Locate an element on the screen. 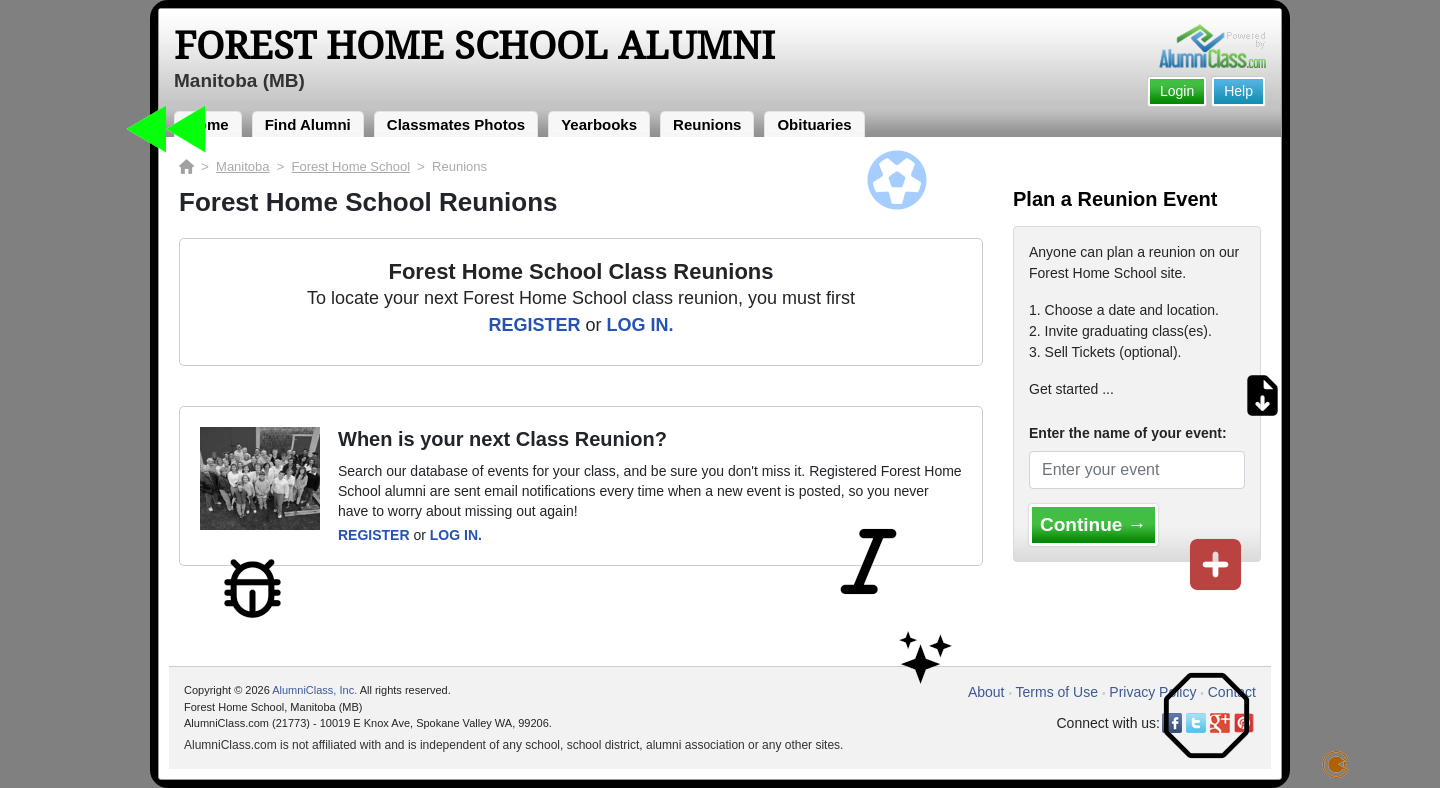 The height and width of the screenshot is (788, 1440). indicates a stop or warning state is located at coordinates (1206, 715).